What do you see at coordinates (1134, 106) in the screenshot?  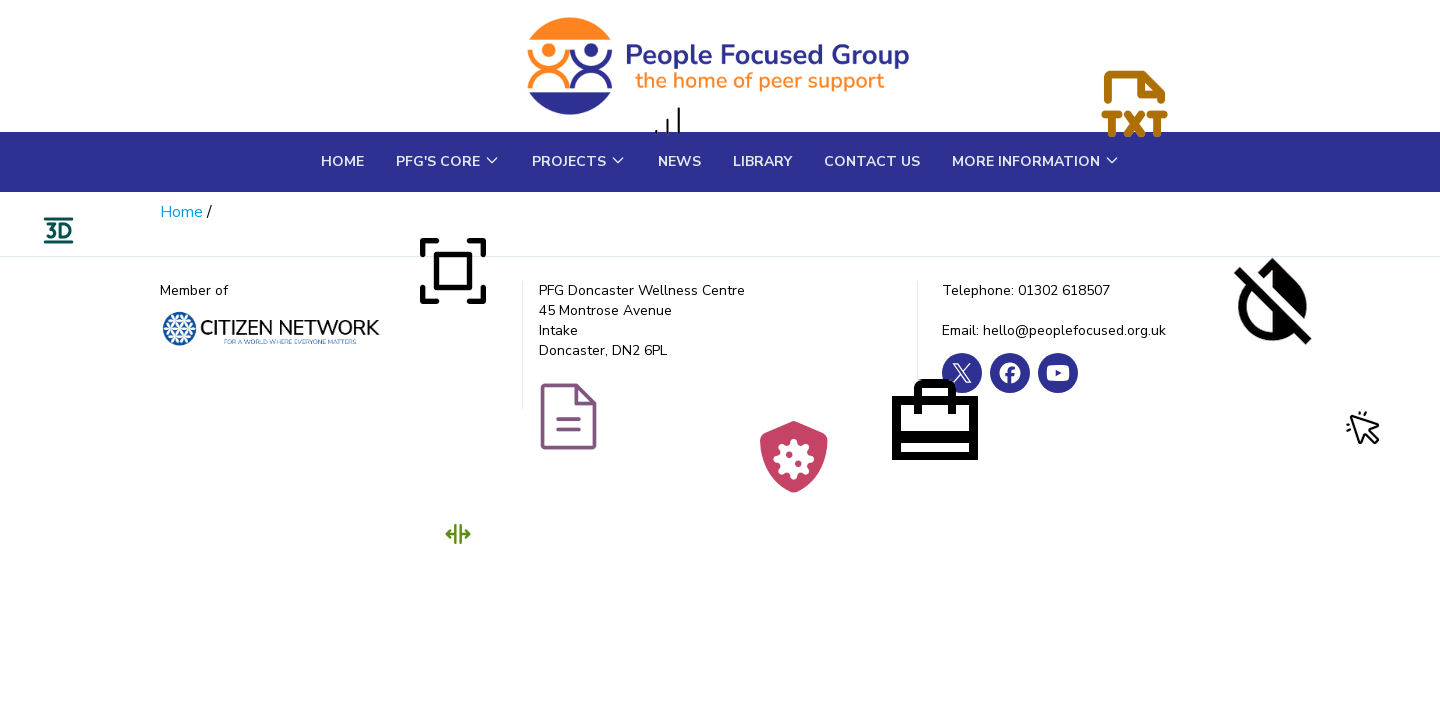 I see `open a text file` at bounding box center [1134, 106].